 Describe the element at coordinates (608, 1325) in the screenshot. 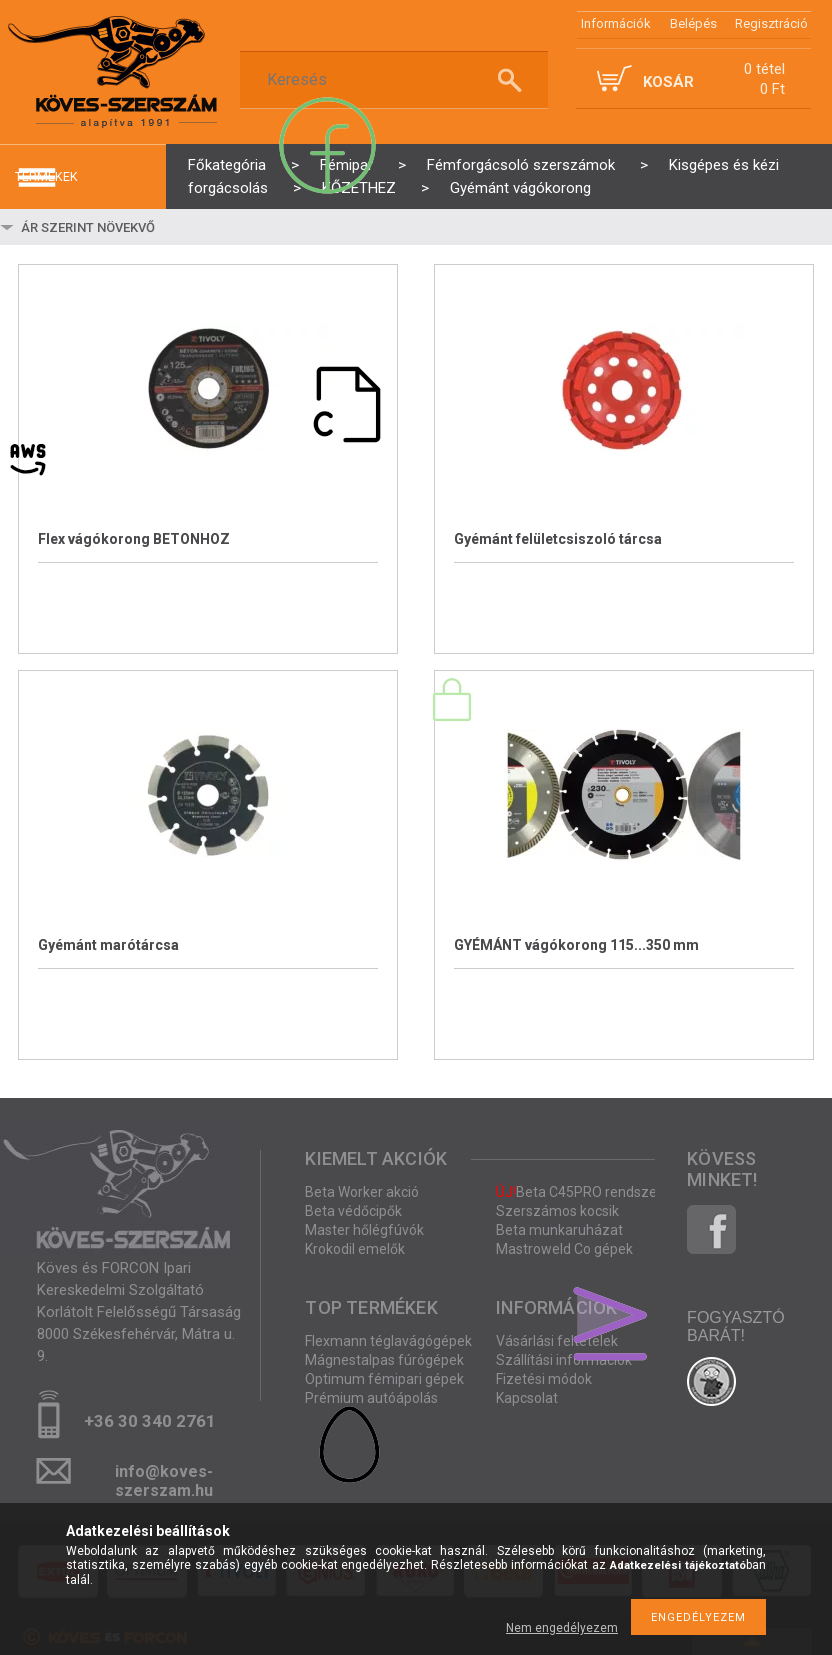

I see `apply a "greater than or equal to" filter condition` at that location.